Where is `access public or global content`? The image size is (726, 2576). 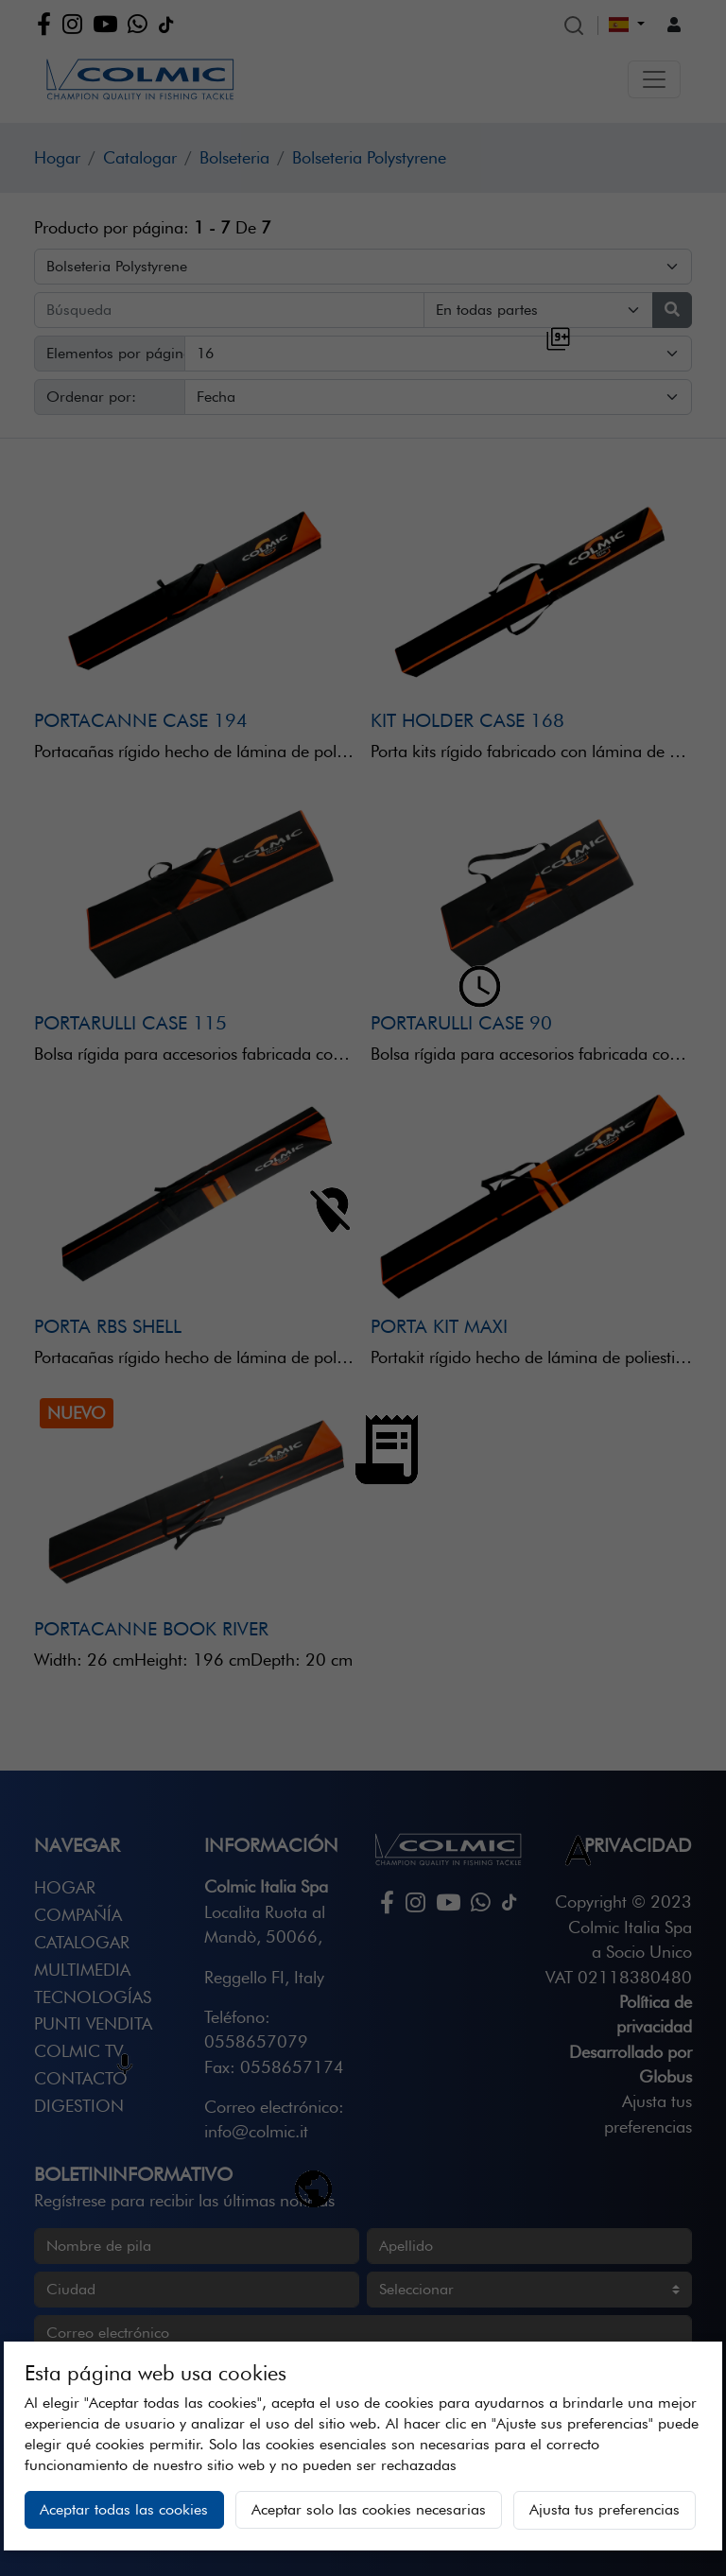 access public or global content is located at coordinates (313, 2188).